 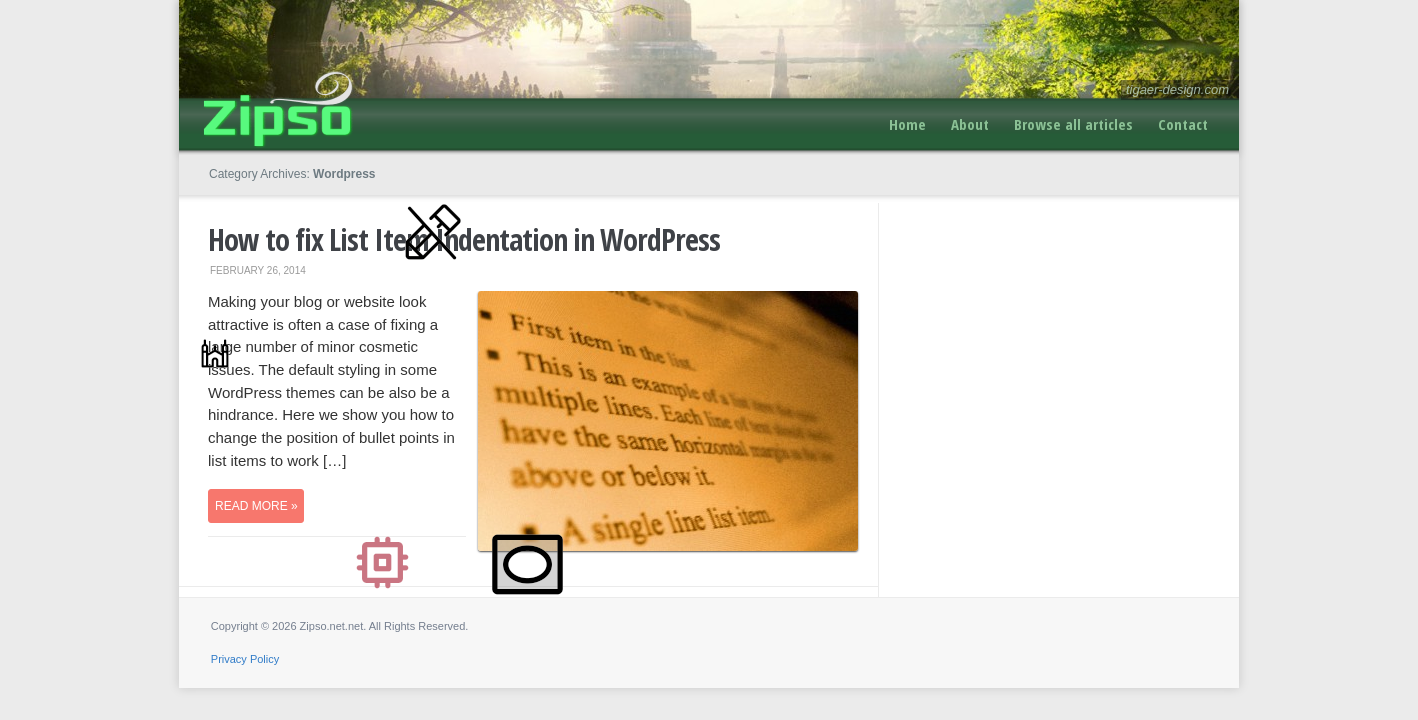 What do you see at coordinates (382, 562) in the screenshot?
I see `view system performance or processor usage` at bounding box center [382, 562].